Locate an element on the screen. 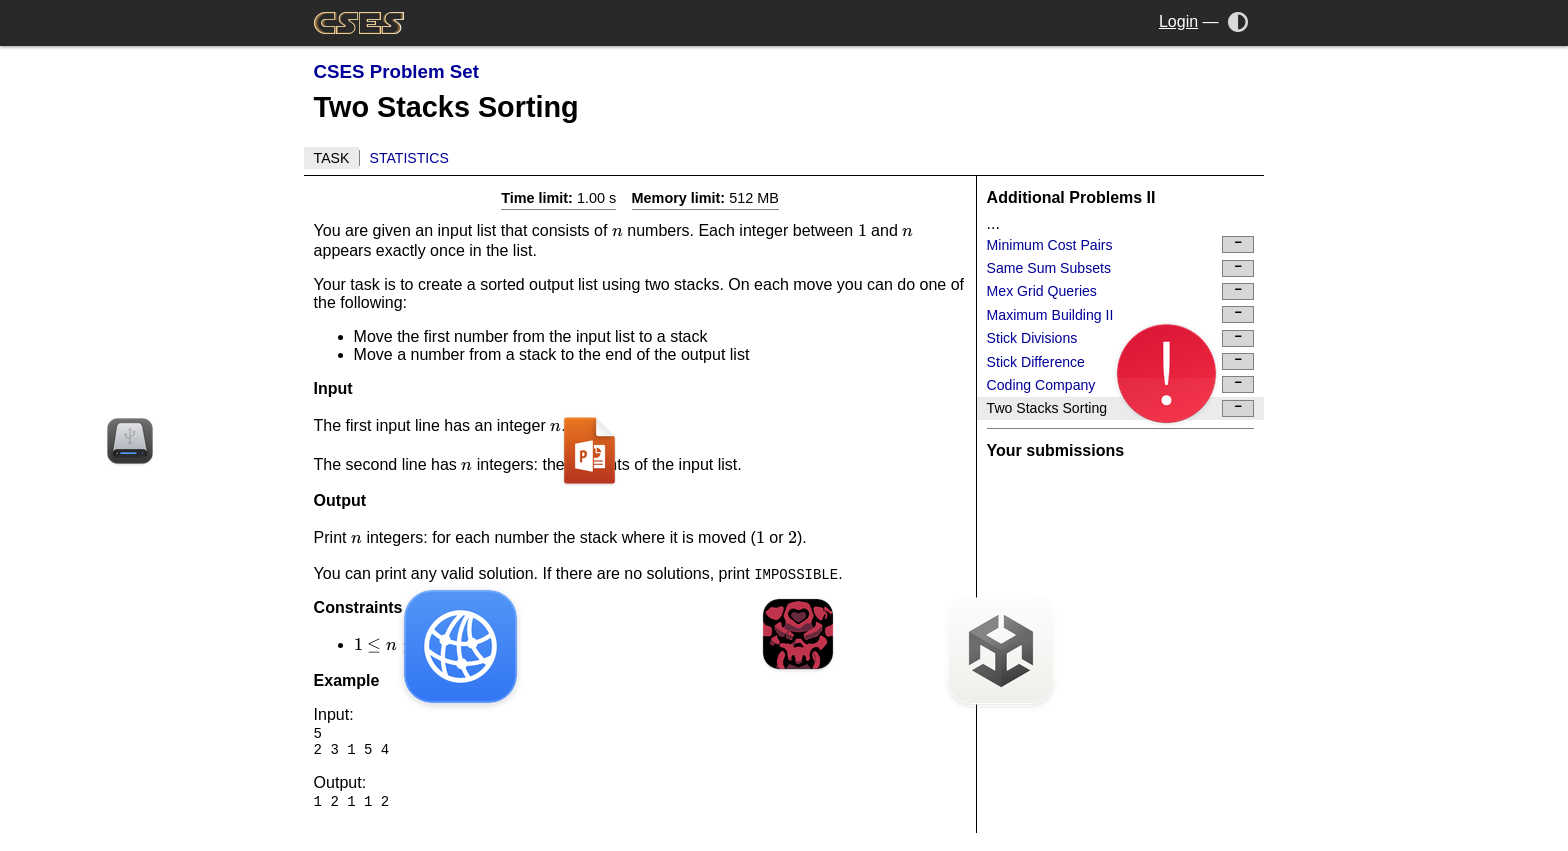  powerpoint template file with macros enabled is located at coordinates (589, 450).